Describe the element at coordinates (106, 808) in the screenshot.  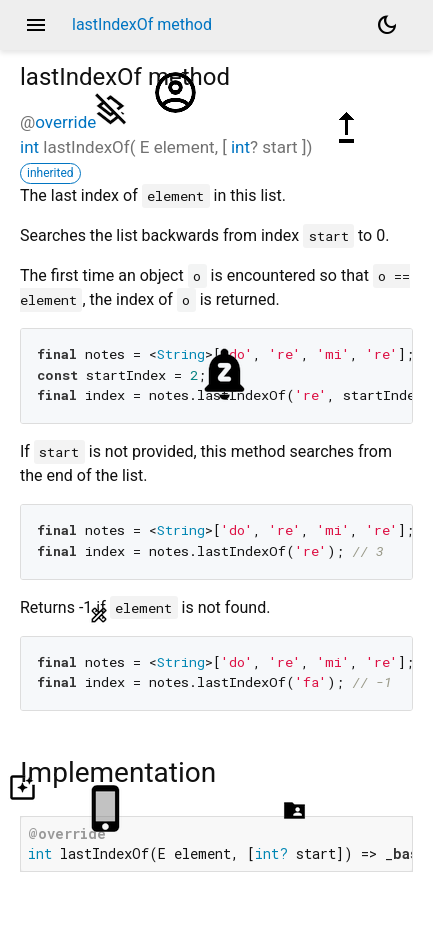
I see `indicates mobile device or smartphone` at that location.